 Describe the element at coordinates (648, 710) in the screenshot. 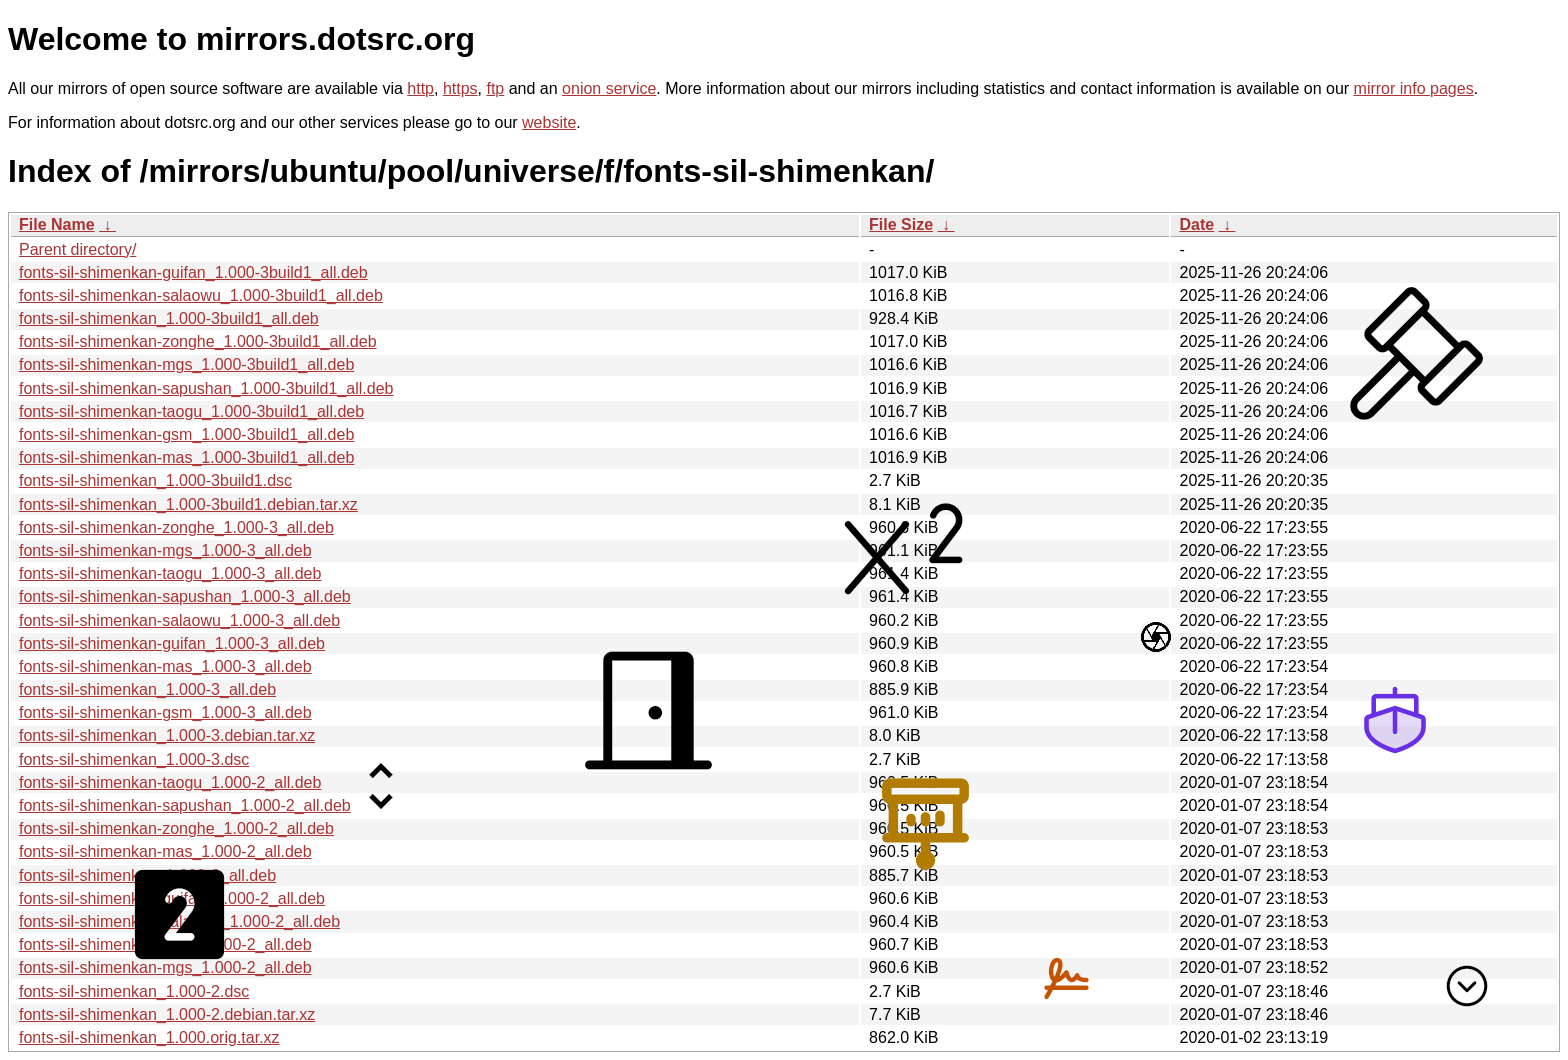

I see `log out or exit the application` at that location.